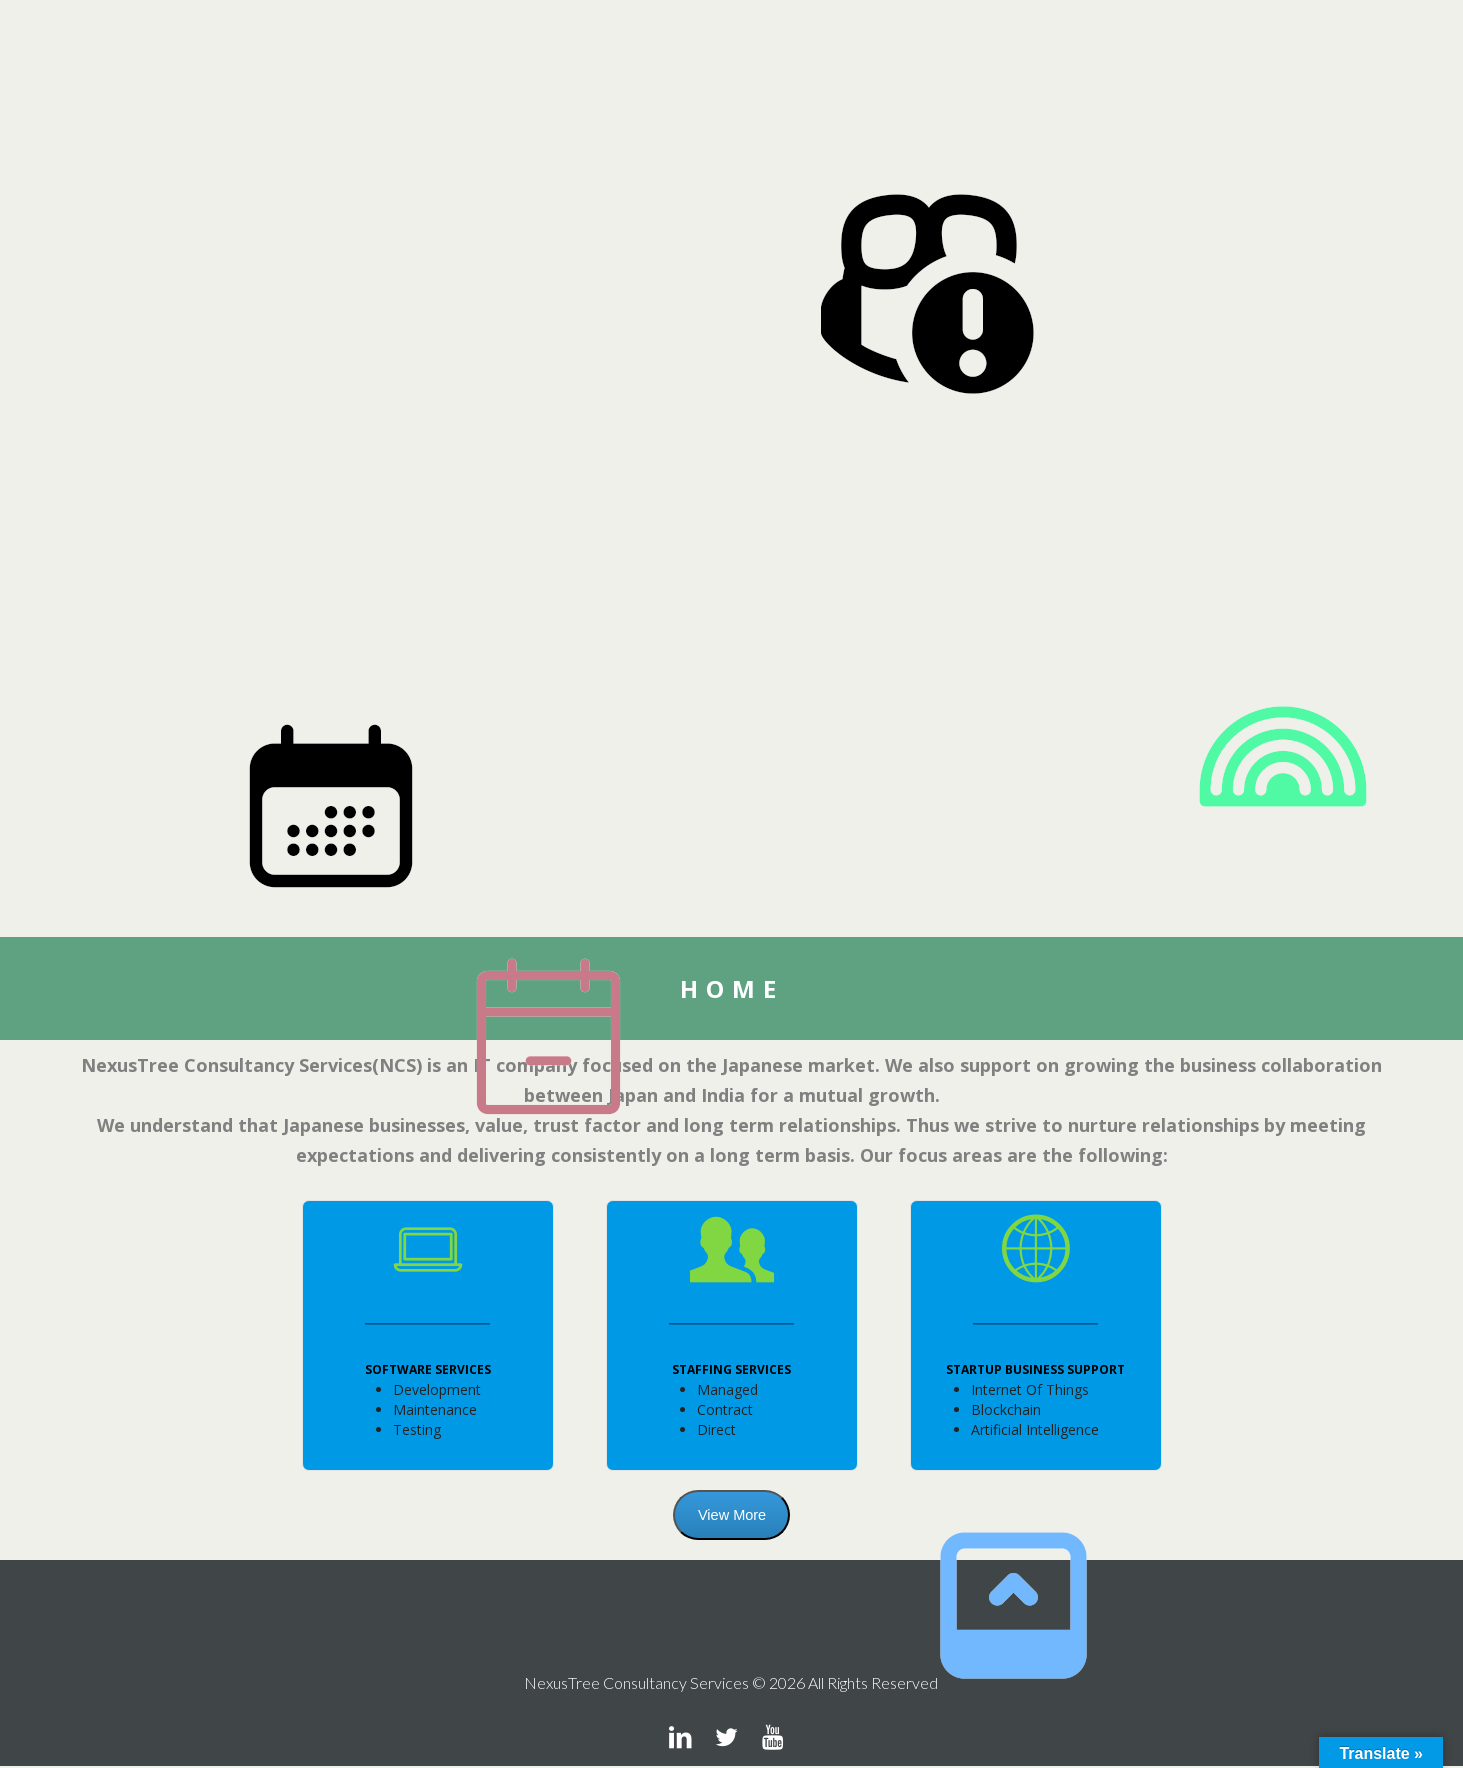 This screenshot has height=1768, width=1463. Describe the element at coordinates (929, 289) in the screenshot. I see `indicates a warning or issue with GitHub Copilot` at that location.